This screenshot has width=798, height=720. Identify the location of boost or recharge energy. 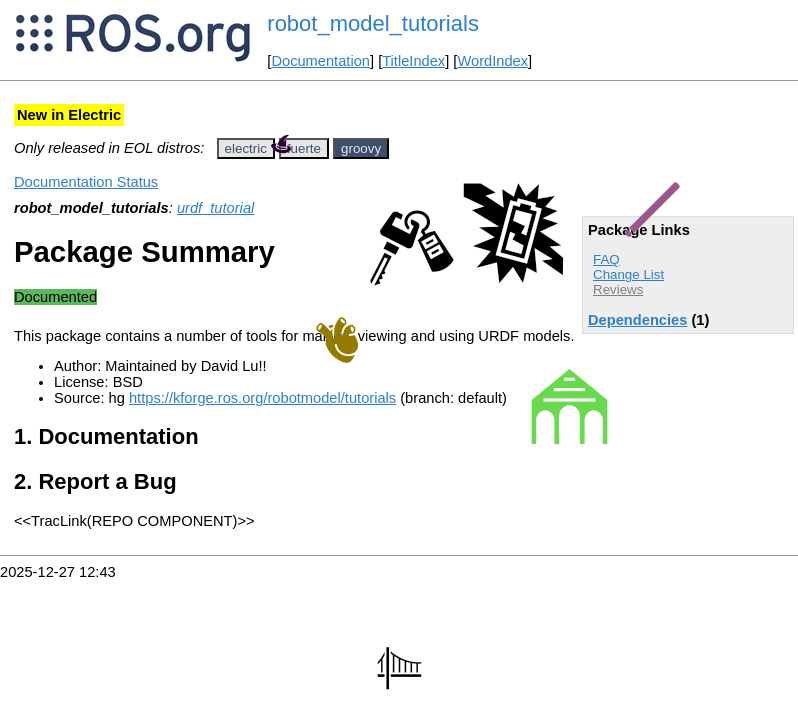
(513, 233).